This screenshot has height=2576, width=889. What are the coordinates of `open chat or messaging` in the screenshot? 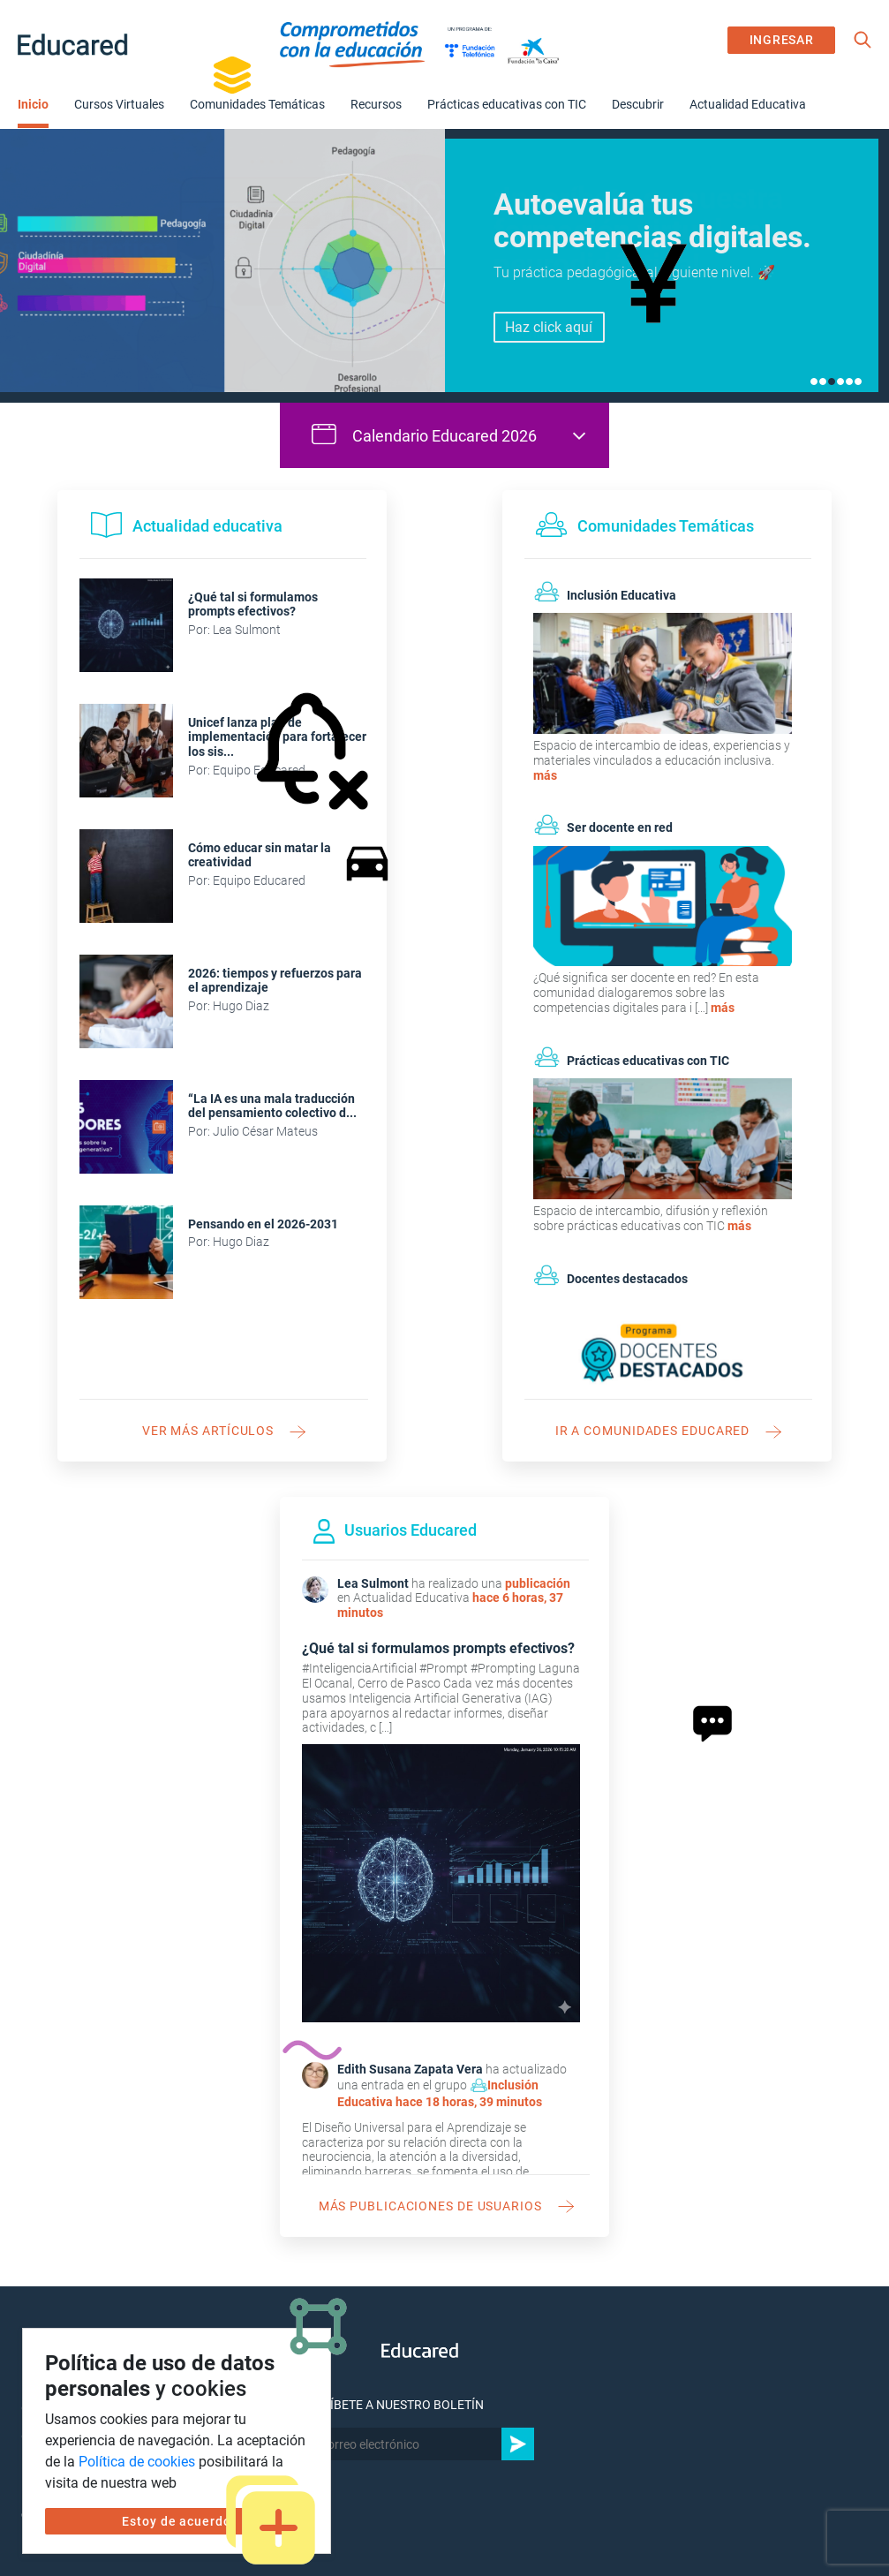 It's located at (712, 1724).